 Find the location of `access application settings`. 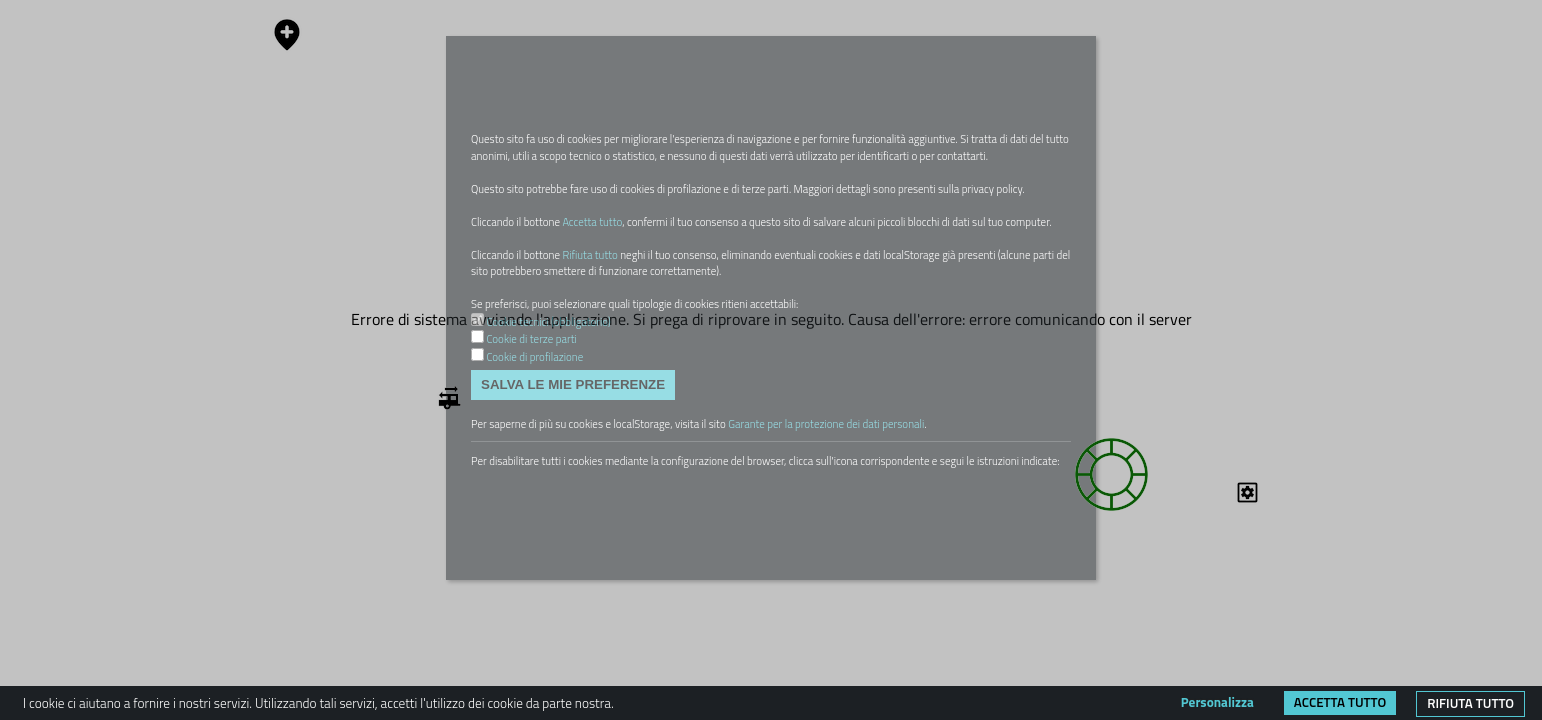

access application settings is located at coordinates (1247, 492).